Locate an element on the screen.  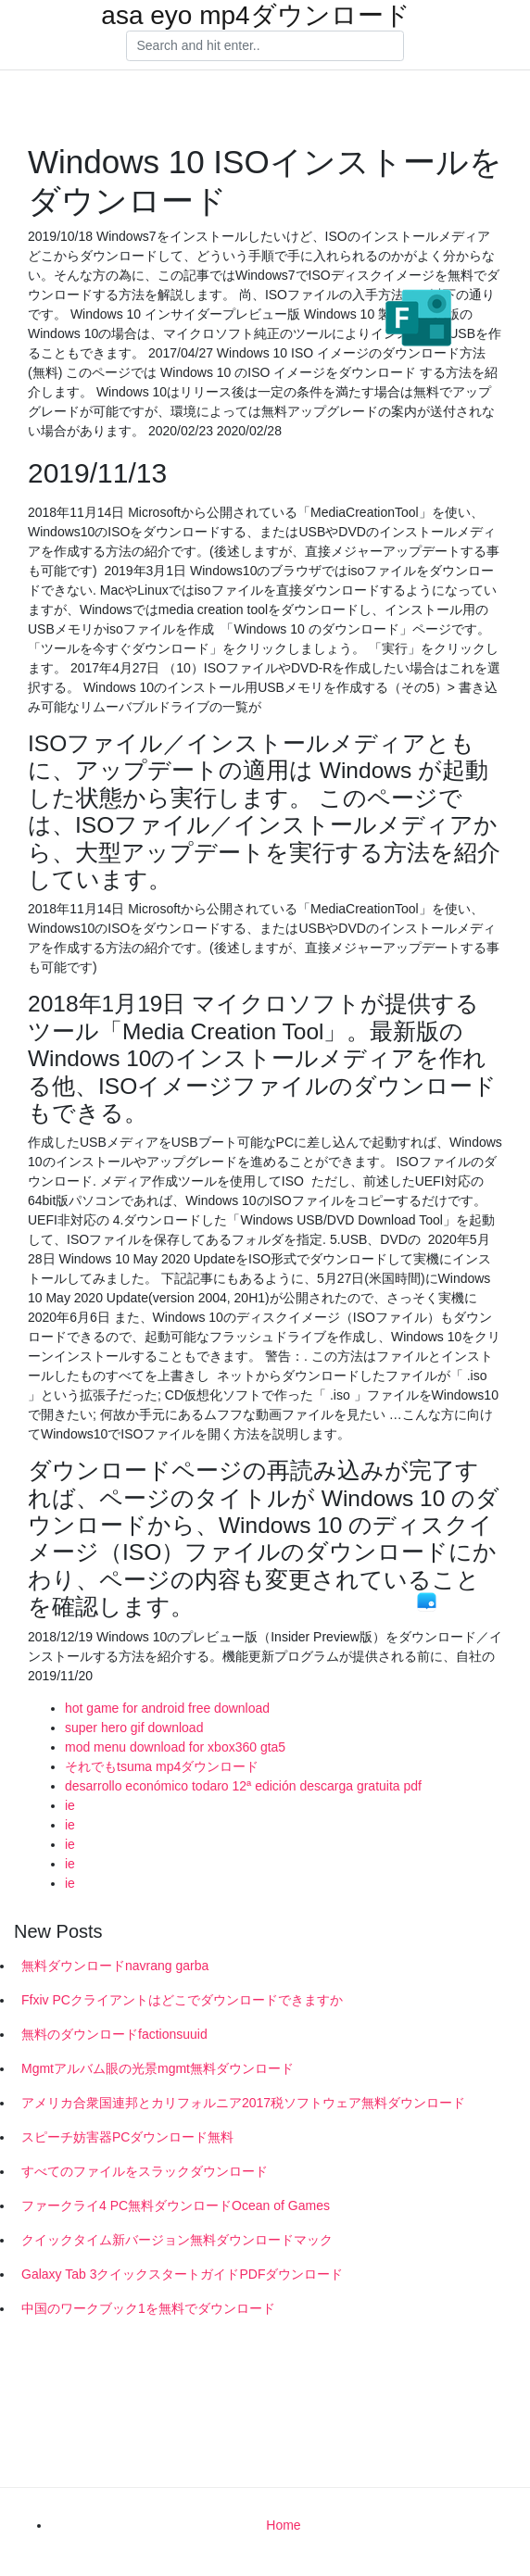
open the weread app is located at coordinates (426, 1602).